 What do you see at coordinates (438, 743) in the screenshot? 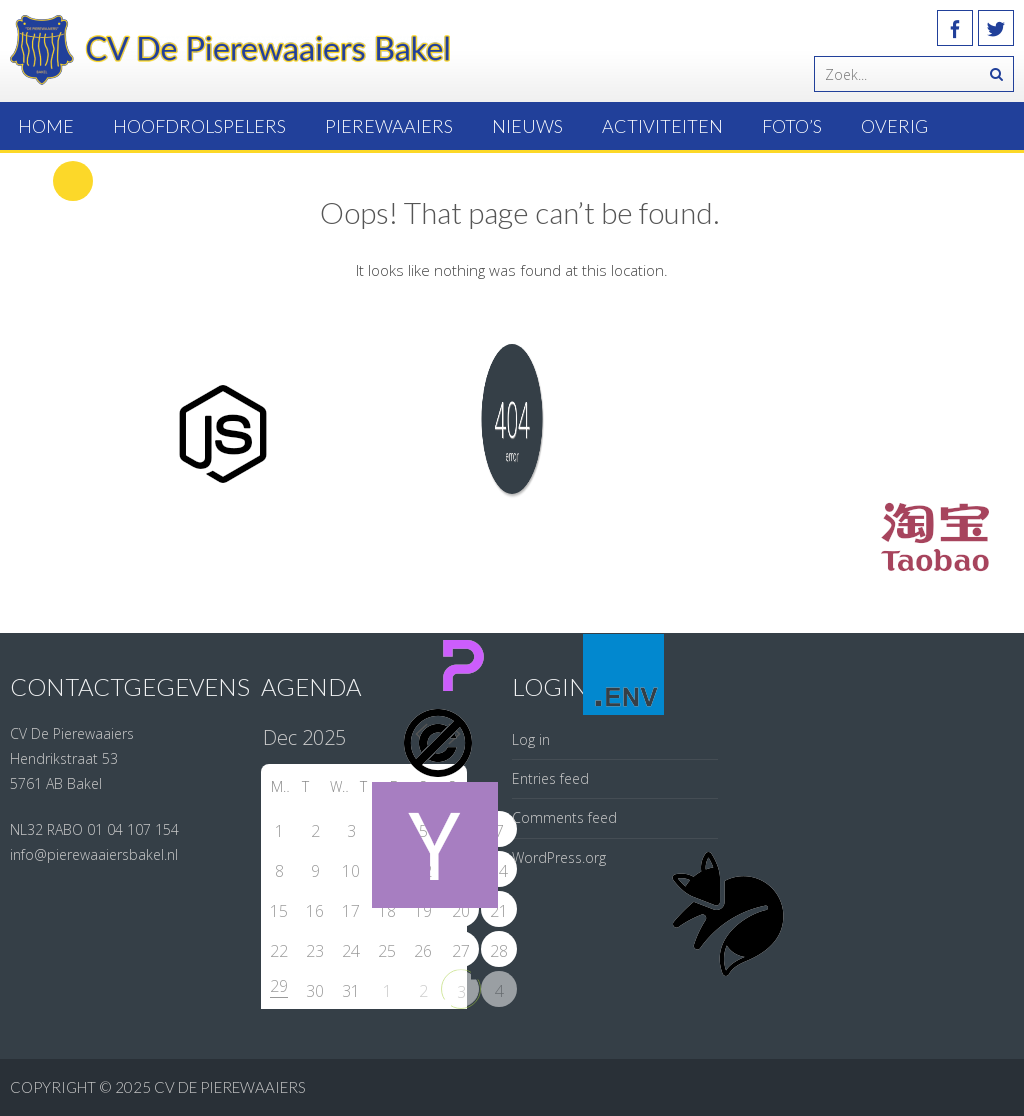
I see `indicates public domain or copyright-free content` at bounding box center [438, 743].